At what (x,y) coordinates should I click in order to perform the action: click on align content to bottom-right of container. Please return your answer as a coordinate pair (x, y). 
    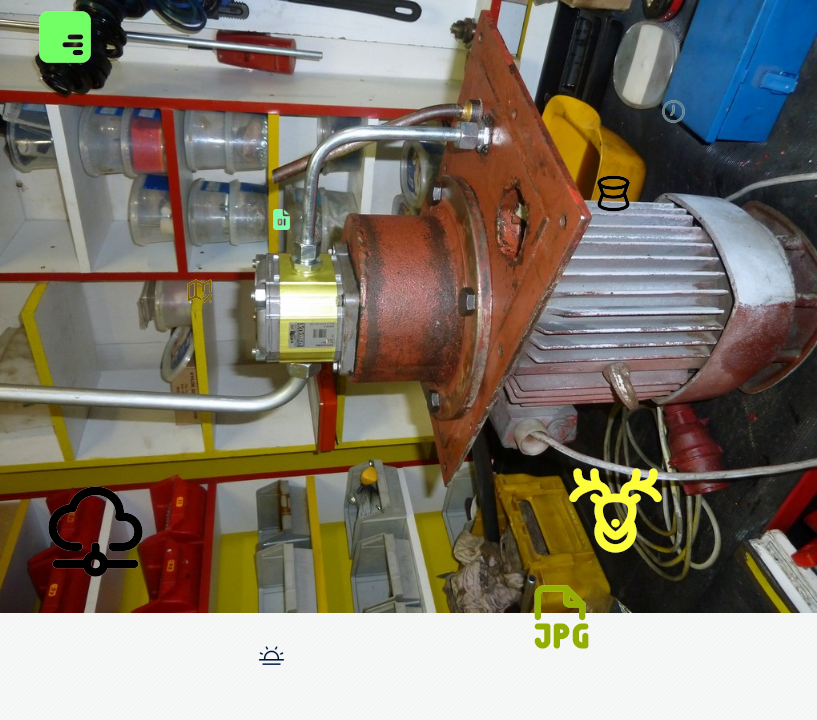
    Looking at the image, I should click on (65, 37).